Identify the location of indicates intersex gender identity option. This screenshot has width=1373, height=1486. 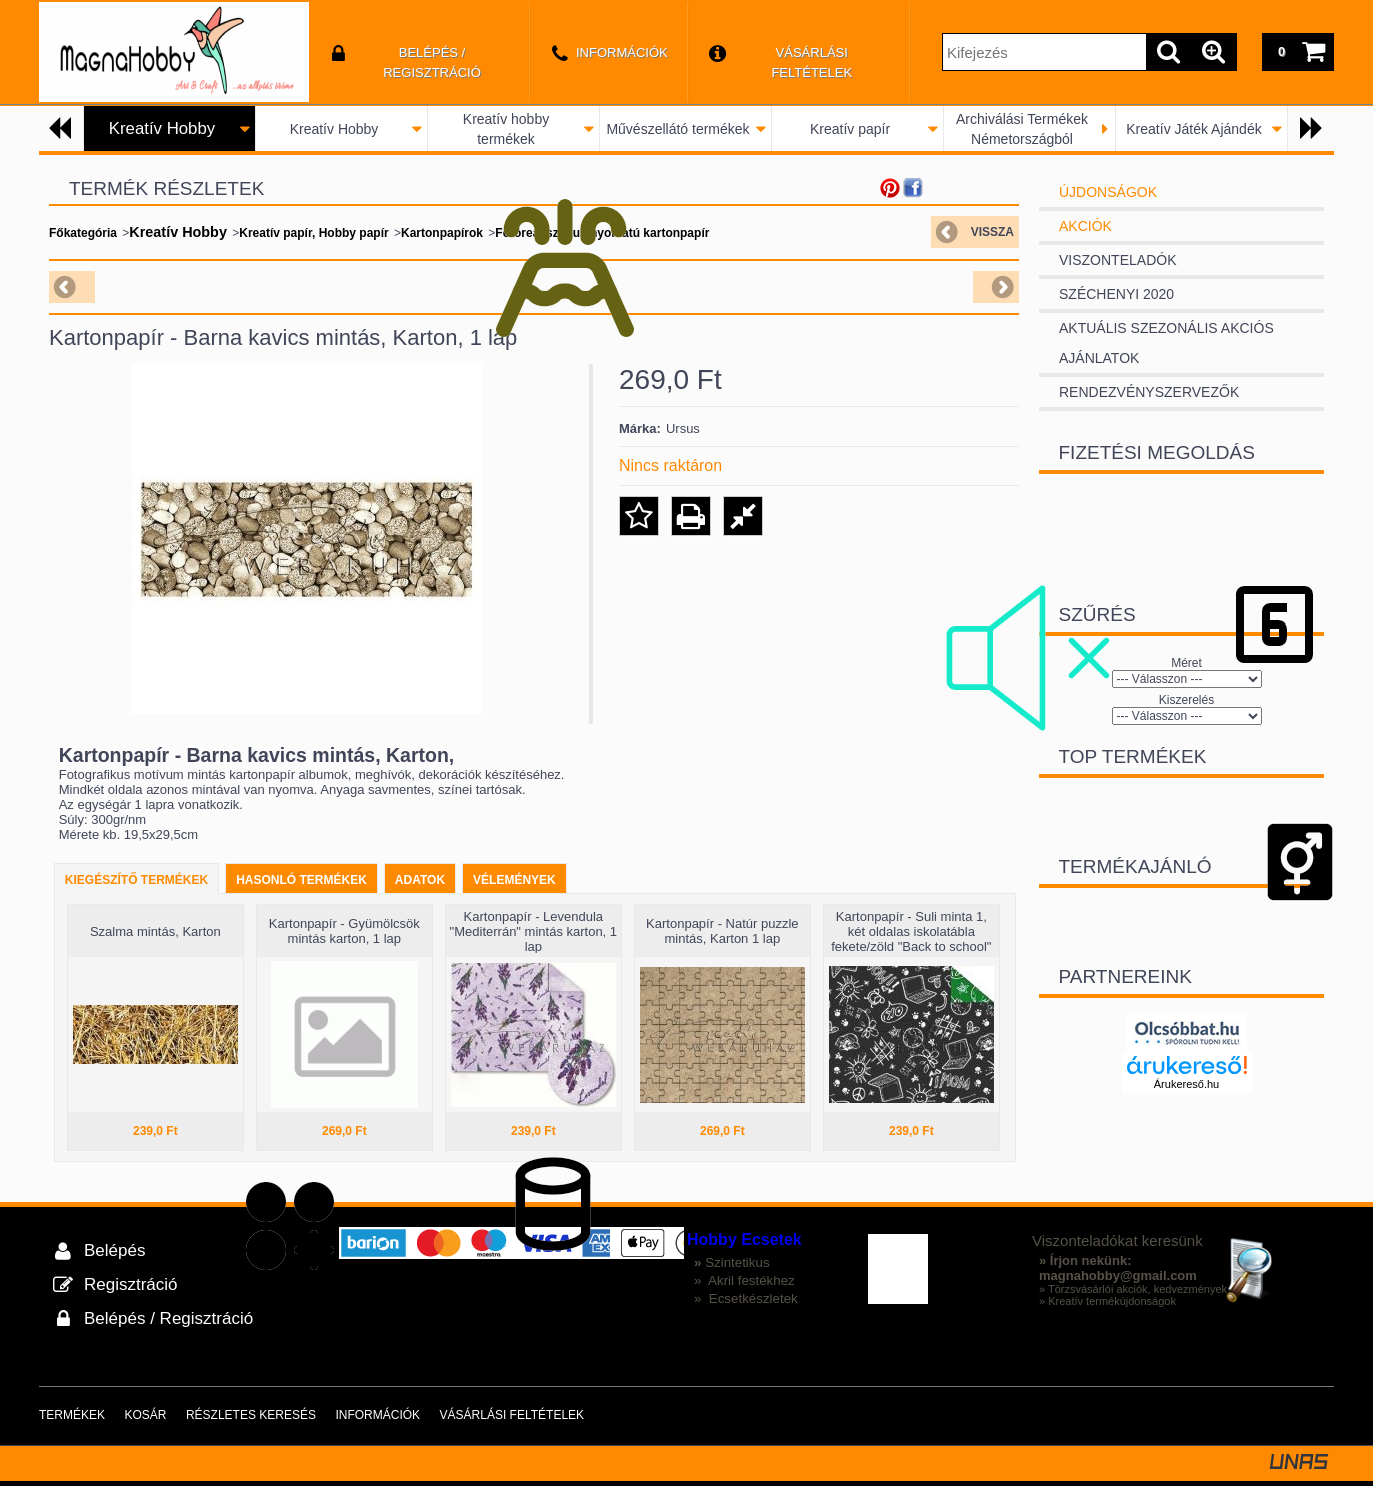
(1300, 862).